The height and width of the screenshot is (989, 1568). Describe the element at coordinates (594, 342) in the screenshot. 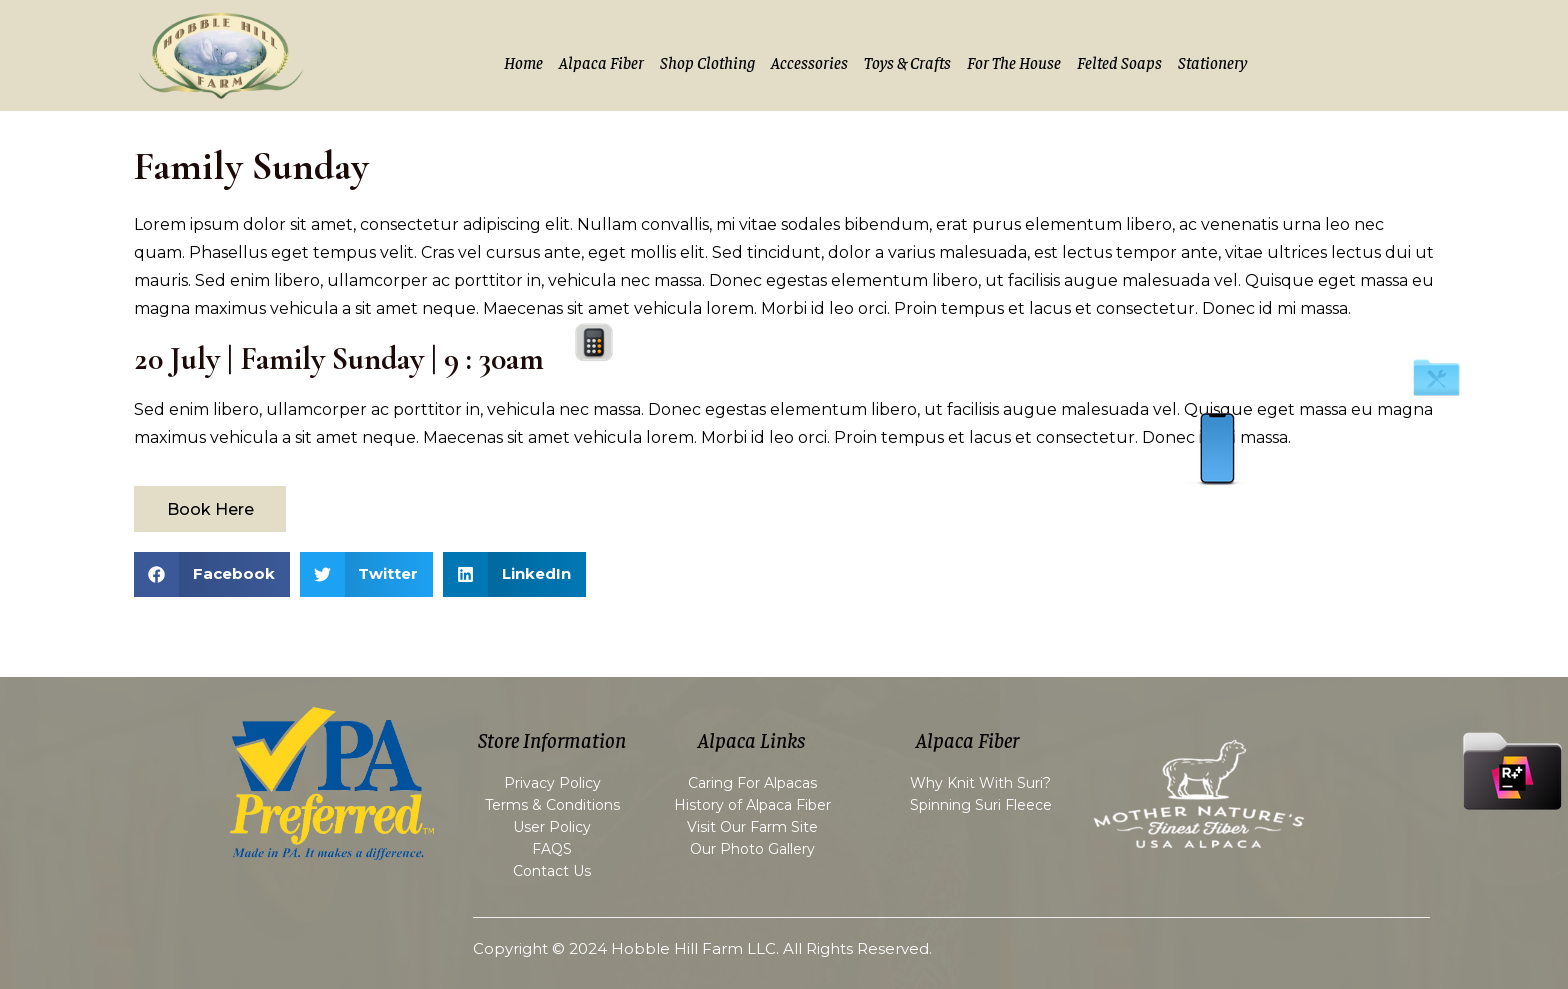

I see `open the calculator app` at that location.